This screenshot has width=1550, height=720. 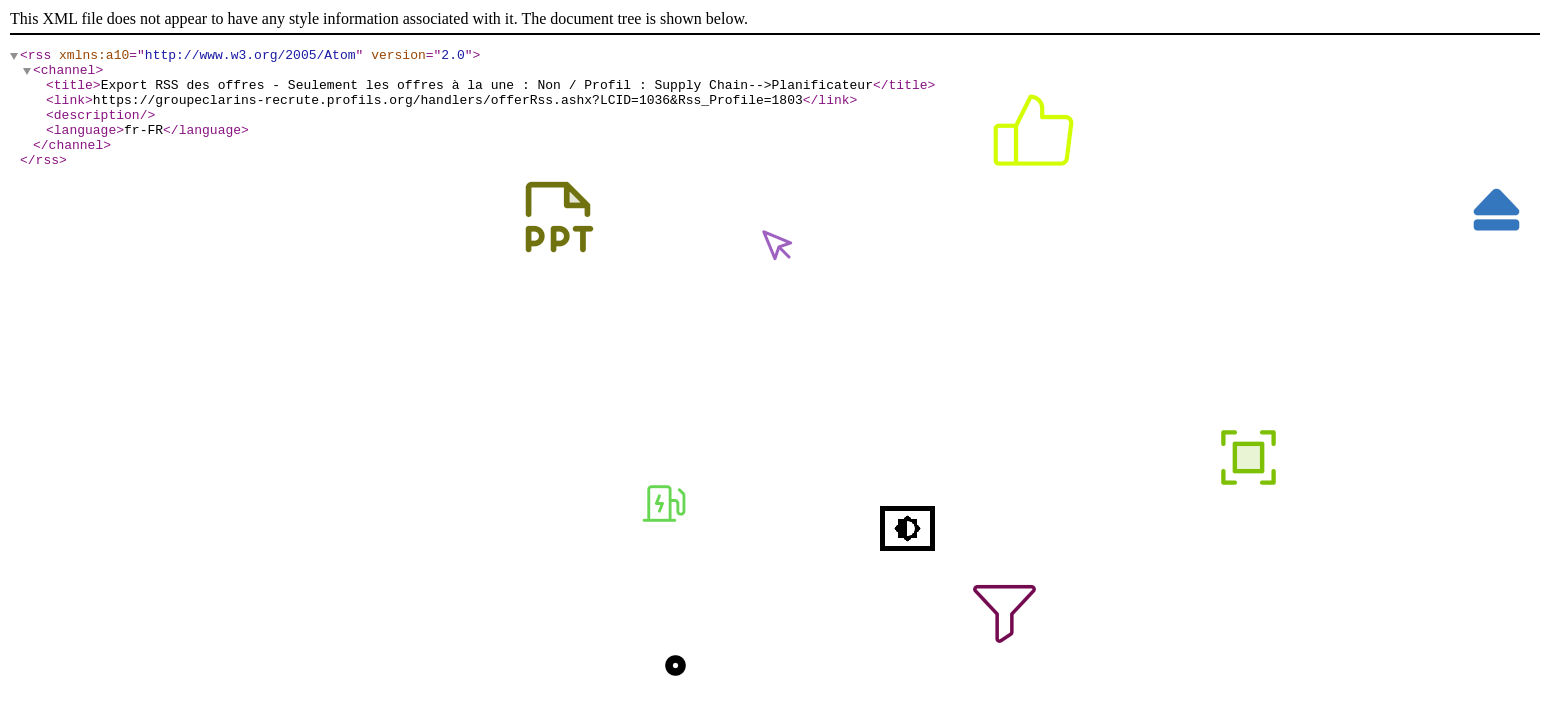 I want to click on like or approve content, so click(x=1033, y=134).